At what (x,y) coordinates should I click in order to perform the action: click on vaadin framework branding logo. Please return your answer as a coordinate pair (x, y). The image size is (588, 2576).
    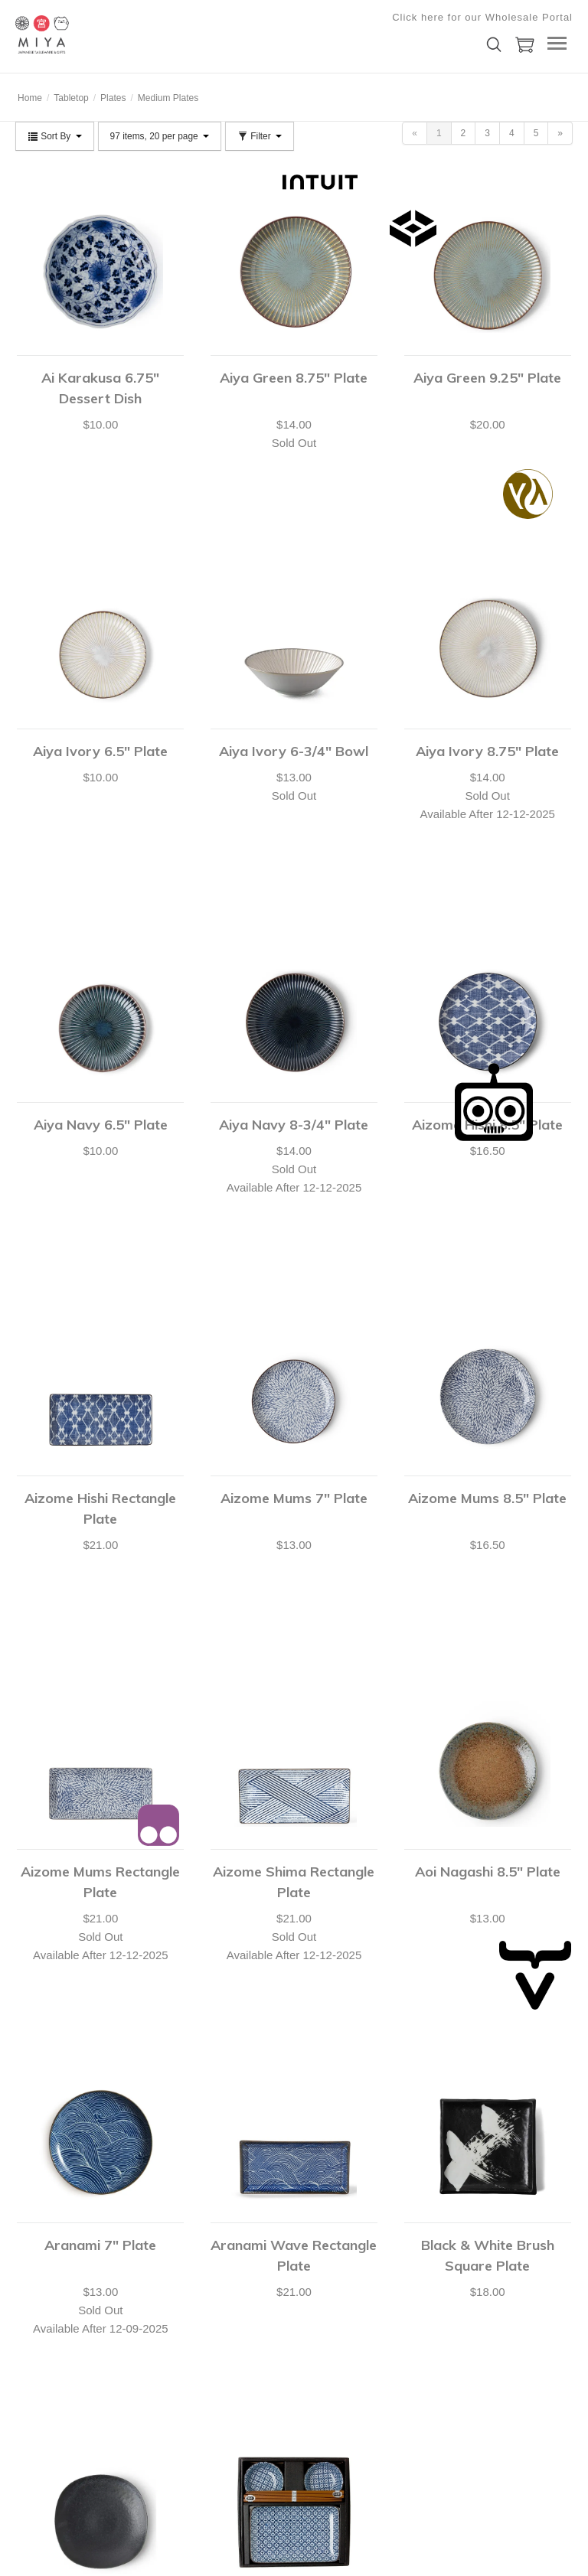
    Looking at the image, I should click on (535, 1975).